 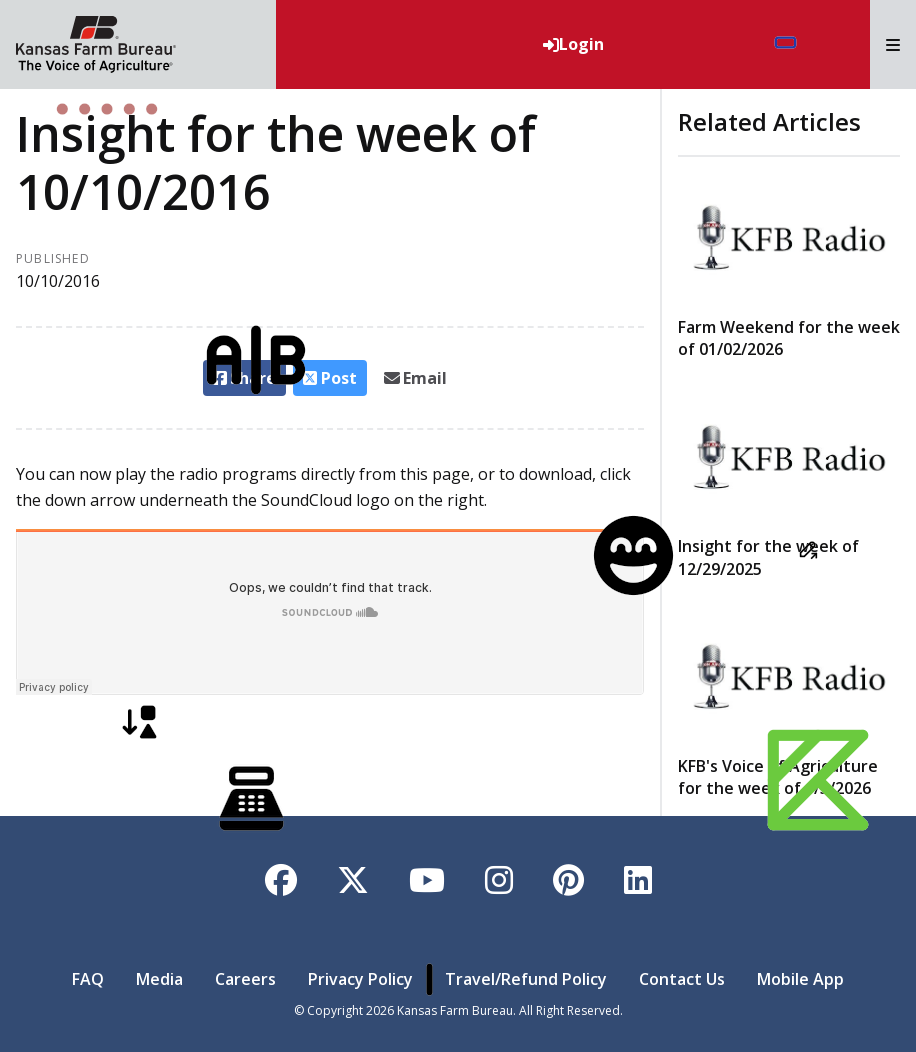 What do you see at coordinates (785, 42) in the screenshot?
I see `crop image to 16:9 aspect ratio` at bounding box center [785, 42].